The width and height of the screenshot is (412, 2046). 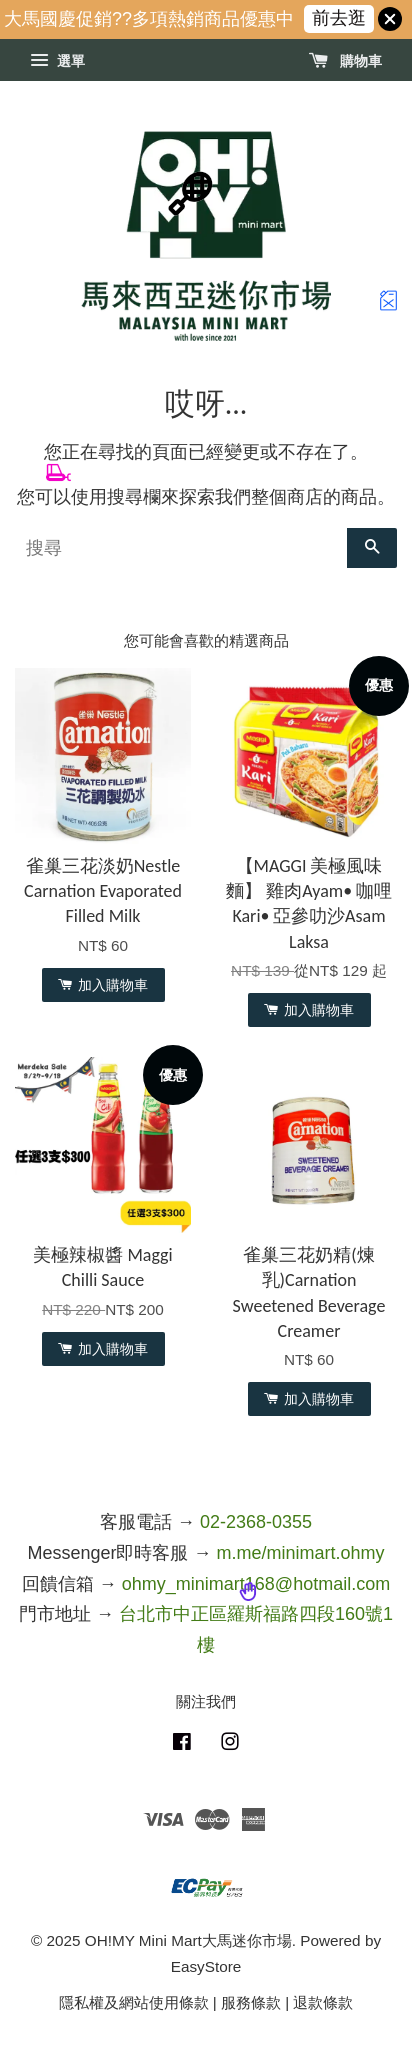 What do you see at coordinates (248, 1591) in the screenshot?
I see `stop or pause an action` at bounding box center [248, 1591].